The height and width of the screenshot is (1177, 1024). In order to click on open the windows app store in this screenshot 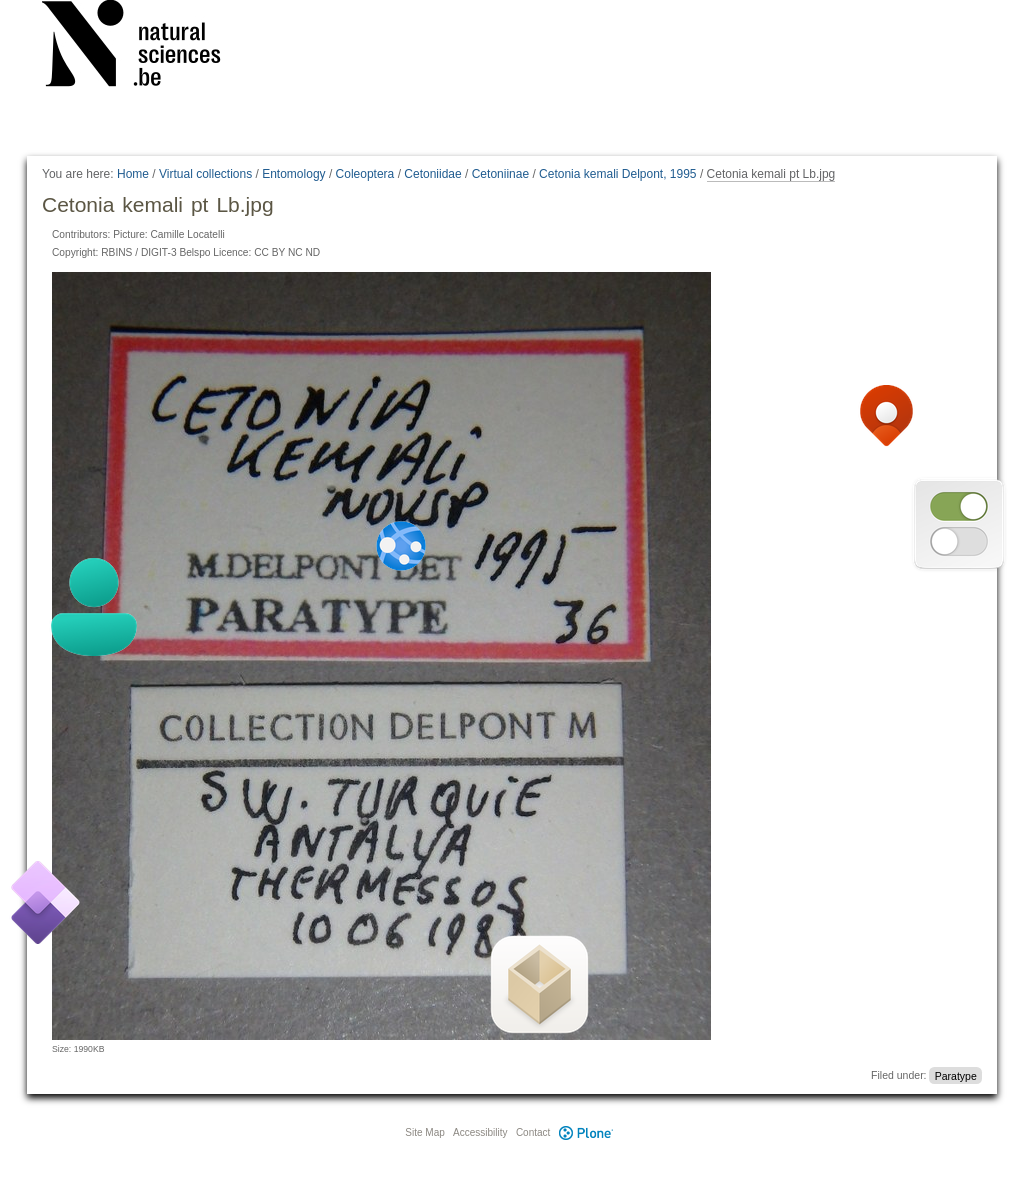, I will do `click(401, 546)`.